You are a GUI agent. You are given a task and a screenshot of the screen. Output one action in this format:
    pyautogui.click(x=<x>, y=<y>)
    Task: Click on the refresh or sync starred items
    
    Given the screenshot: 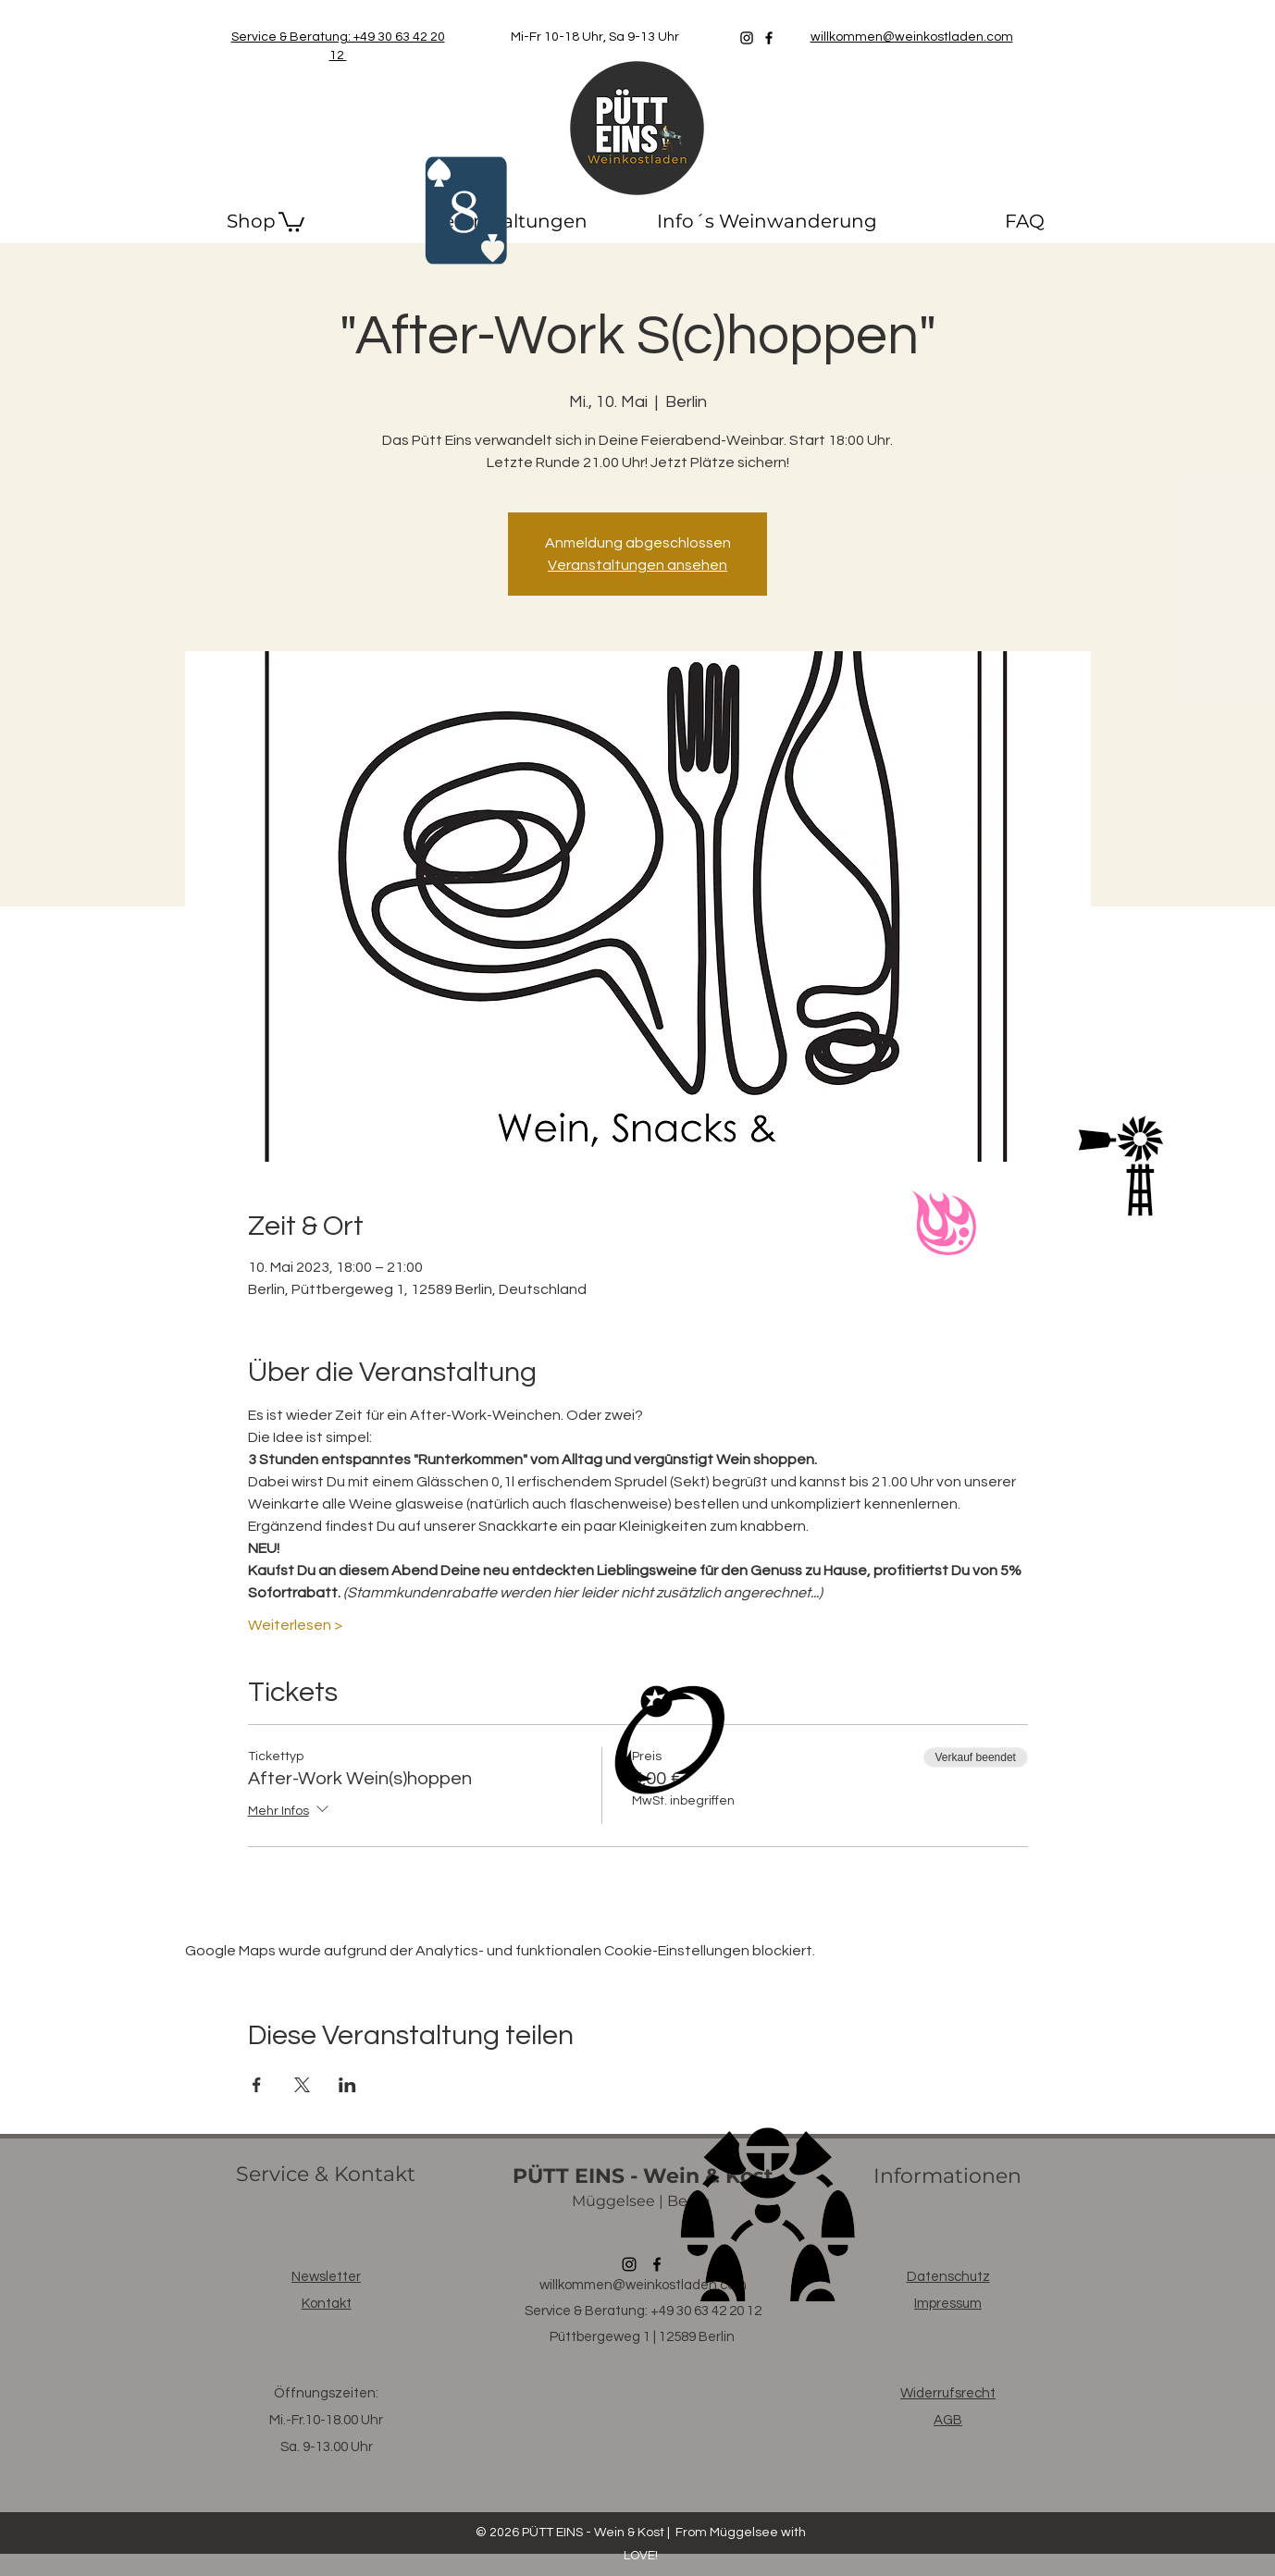 What is the action you would take?
    pyautogui.click(x=670, y=1740)
    